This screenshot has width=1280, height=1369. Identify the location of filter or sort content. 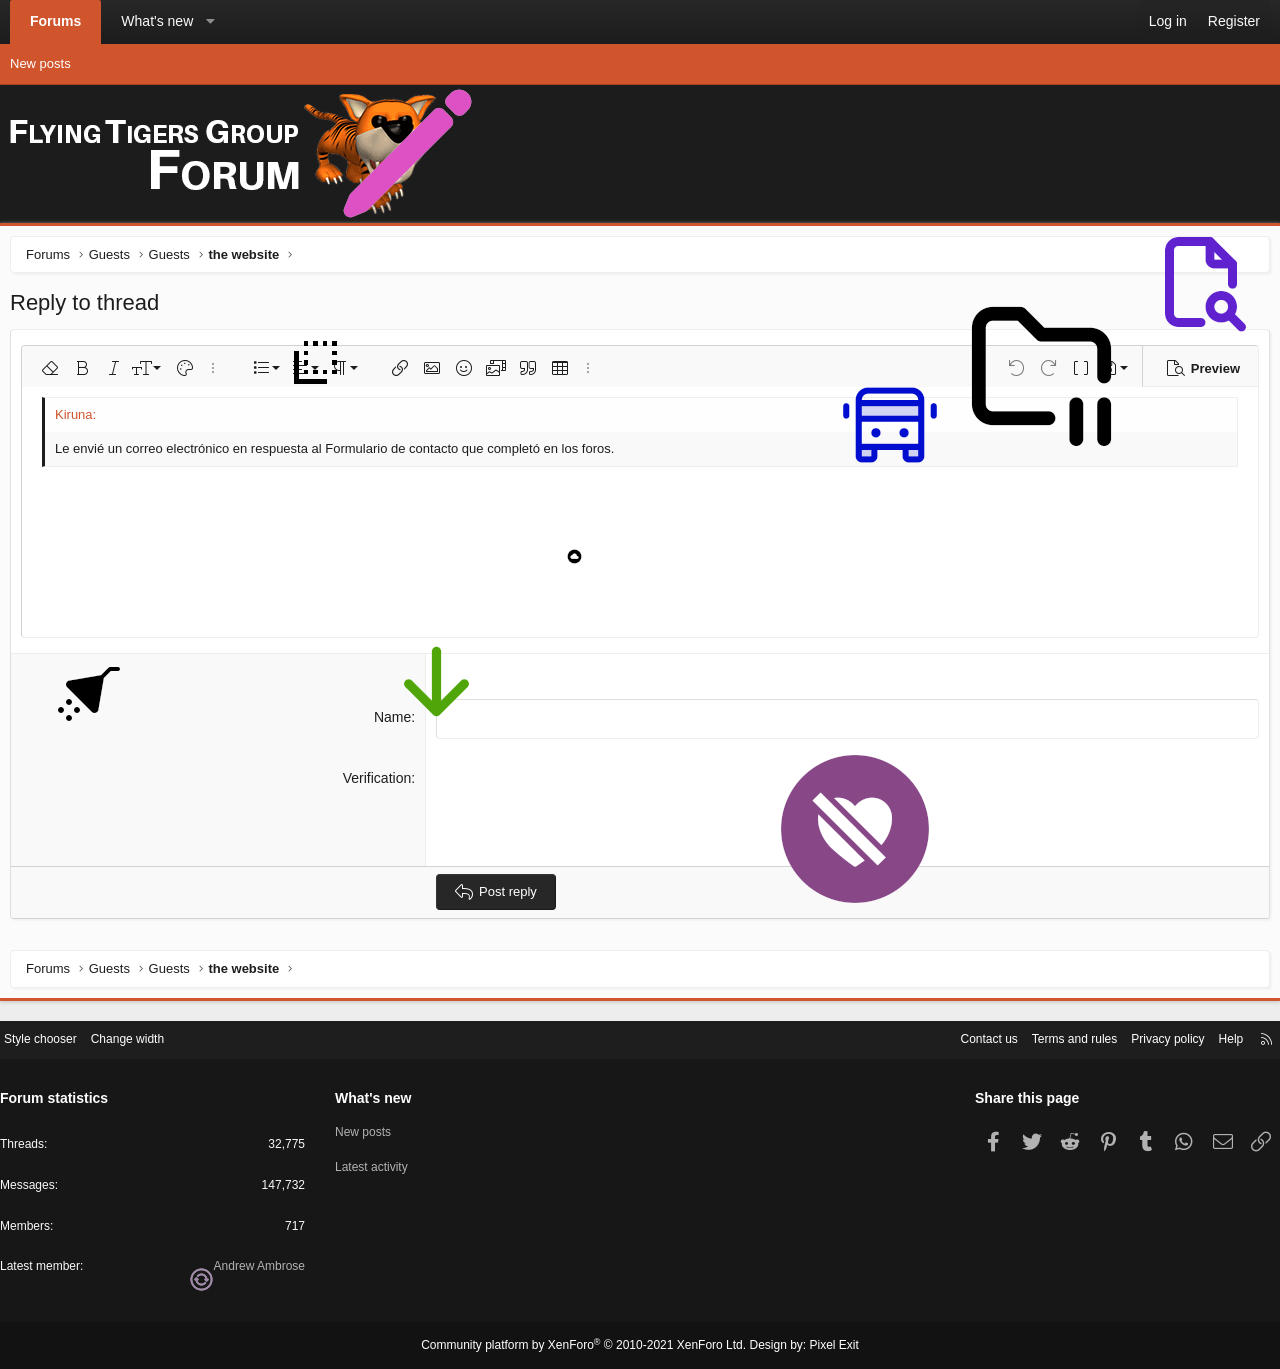
(88, 691).